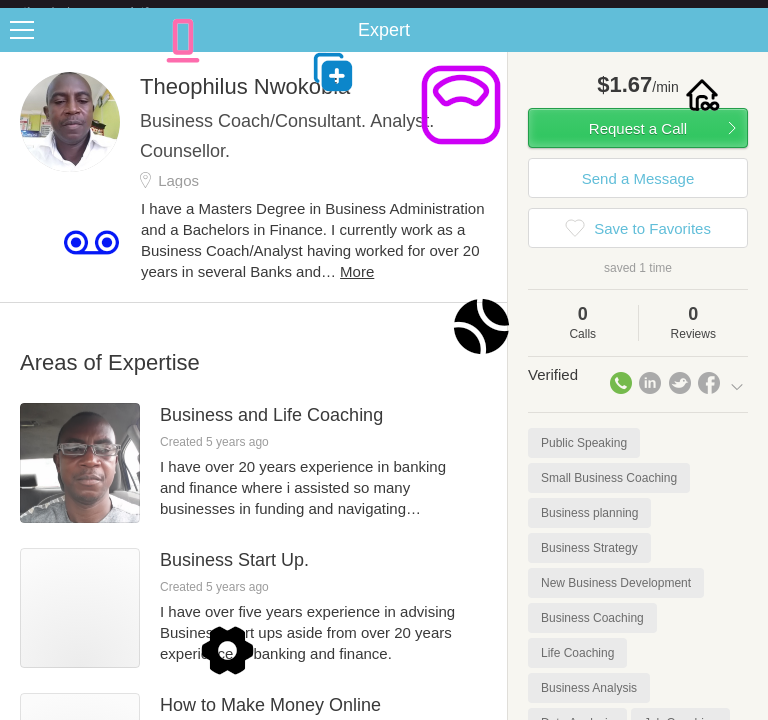  Describe the element at coordinates (702, 95) in the screenshot. I see `access smart home automation settings` at that location.